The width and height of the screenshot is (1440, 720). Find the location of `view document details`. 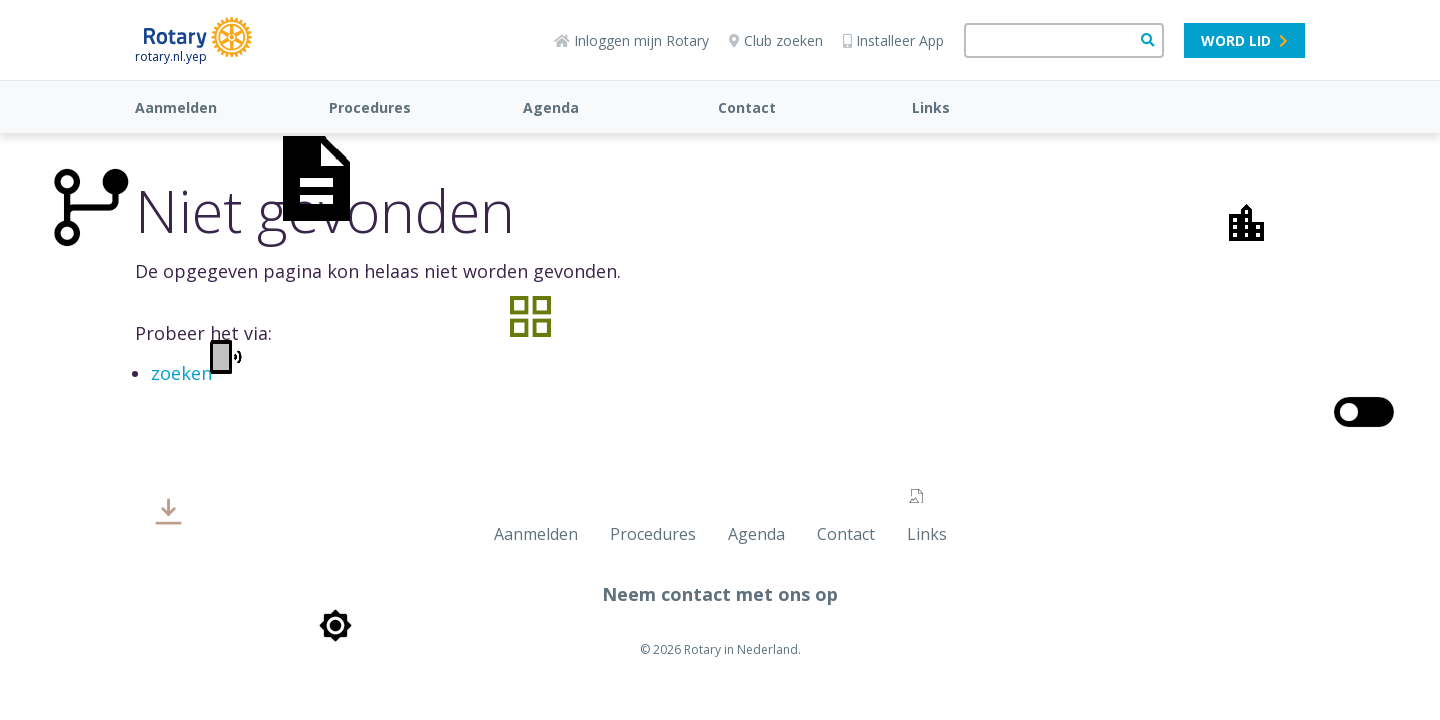

view document details is located at coordinates (316, 178).